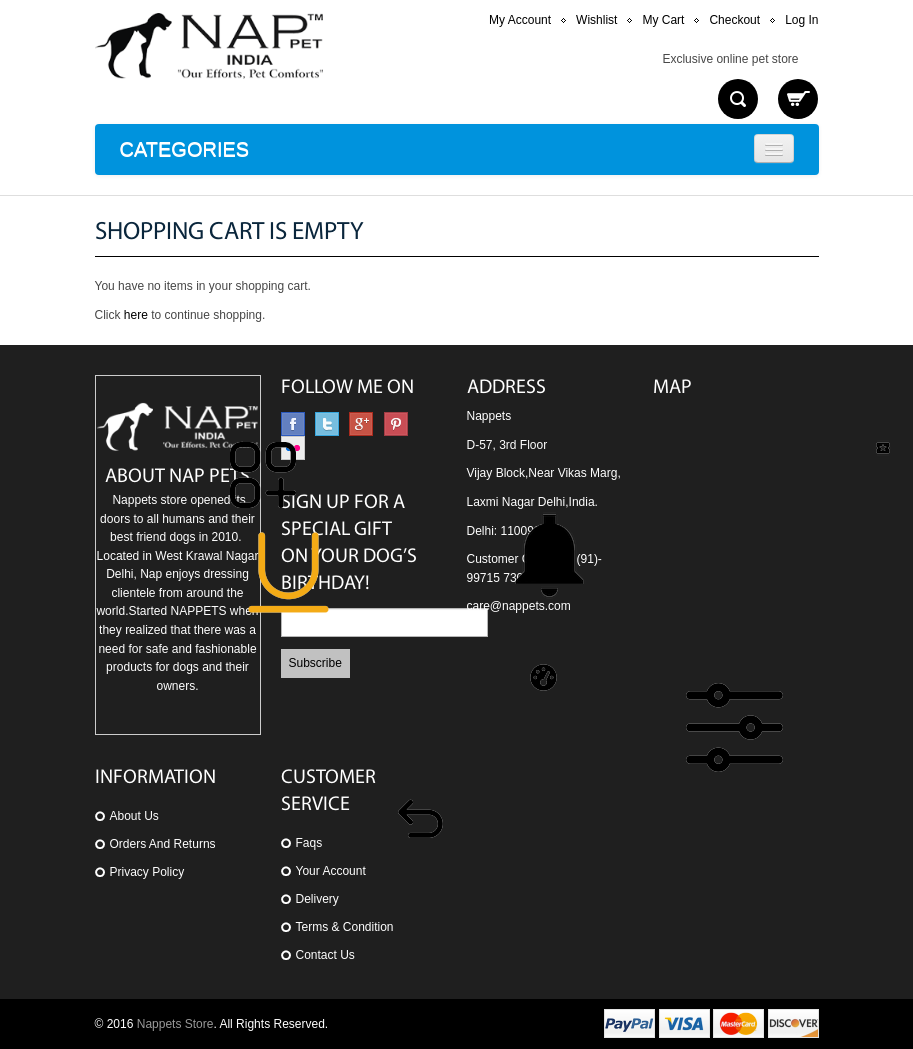 The width and height of the screenshot is (913, 1049). What do you see at coordinates (883, 448) in the screenshot?
I see `browse local events and activities` at bounding box center [883, 448].